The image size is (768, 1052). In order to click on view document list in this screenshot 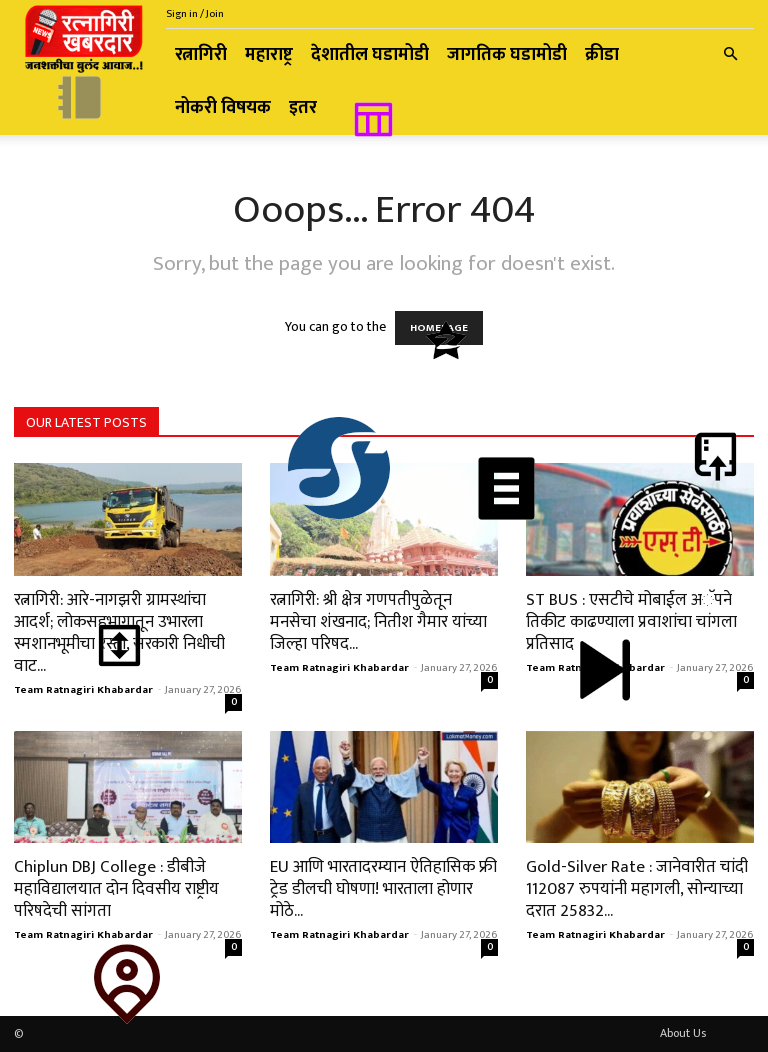, I will do `click(506, 488)`.